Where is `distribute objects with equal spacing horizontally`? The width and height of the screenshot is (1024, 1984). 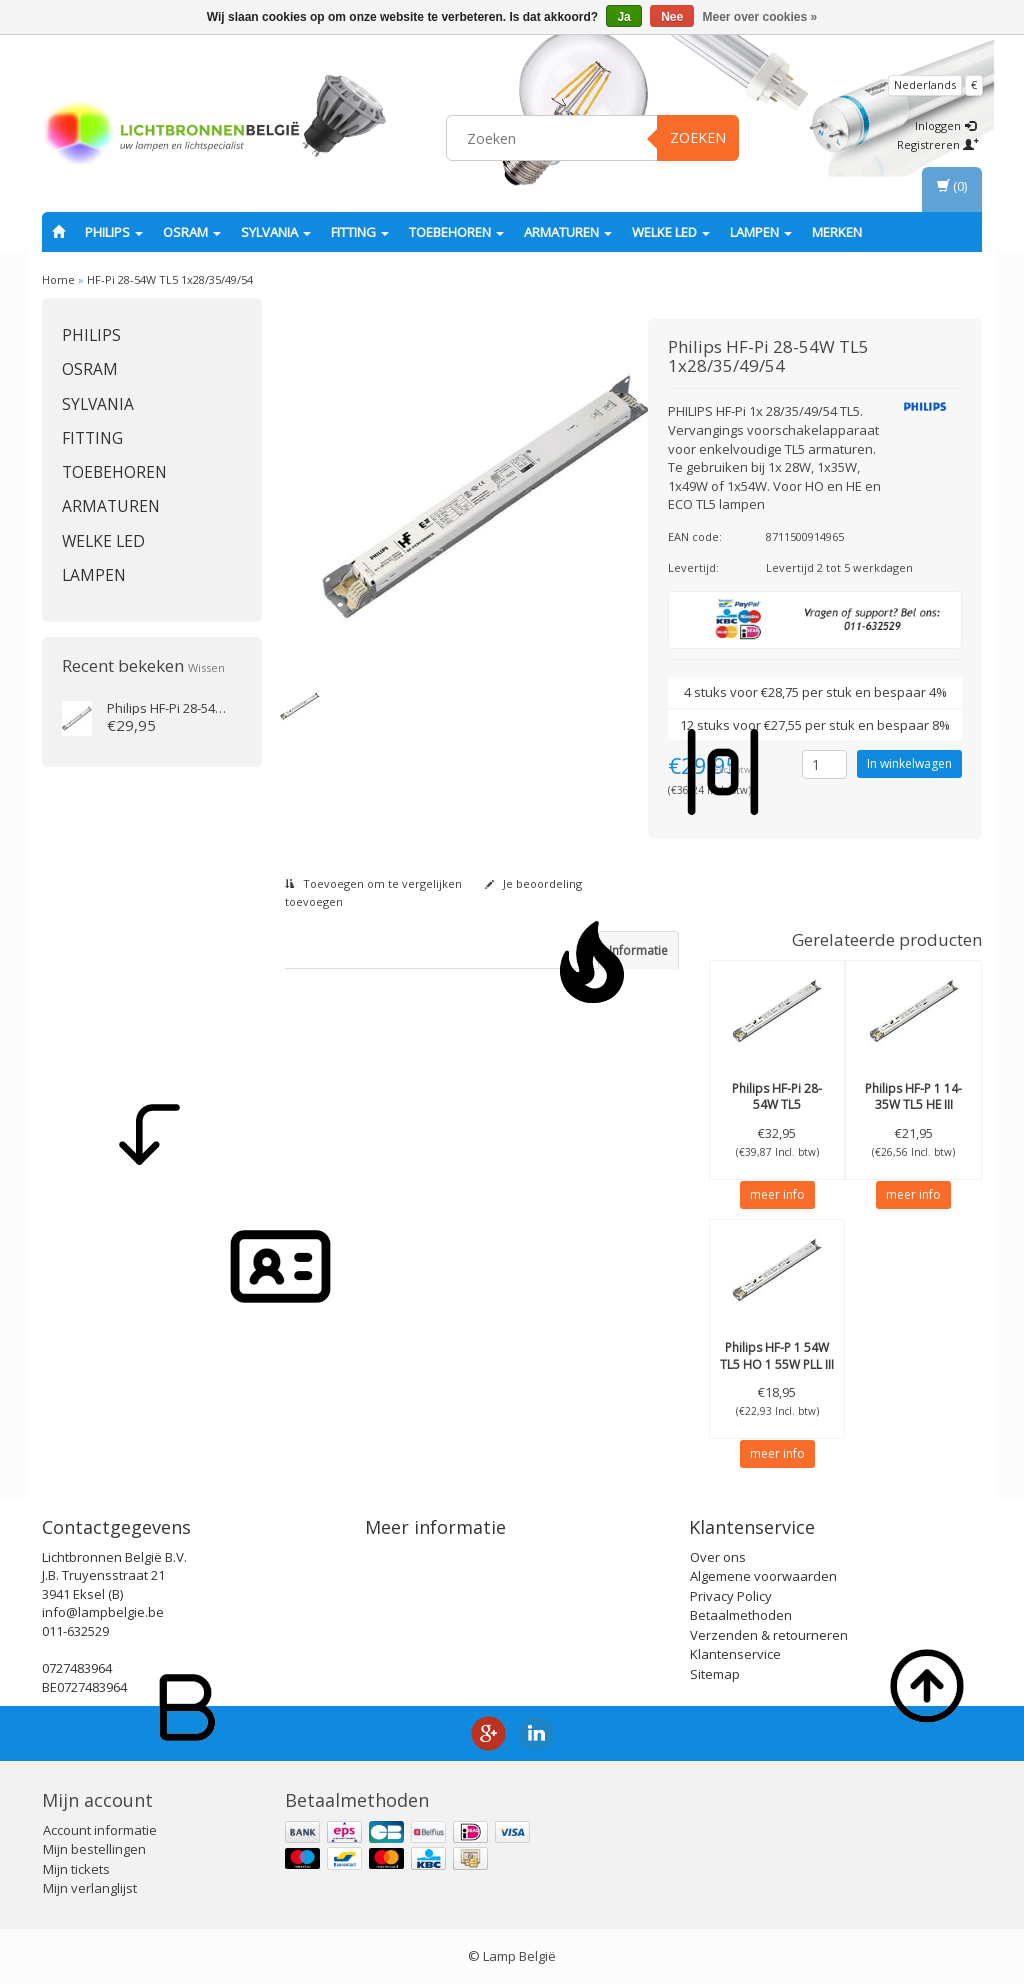
distribute objects with equal spacing horizontally is located at coordinates (723, 772).